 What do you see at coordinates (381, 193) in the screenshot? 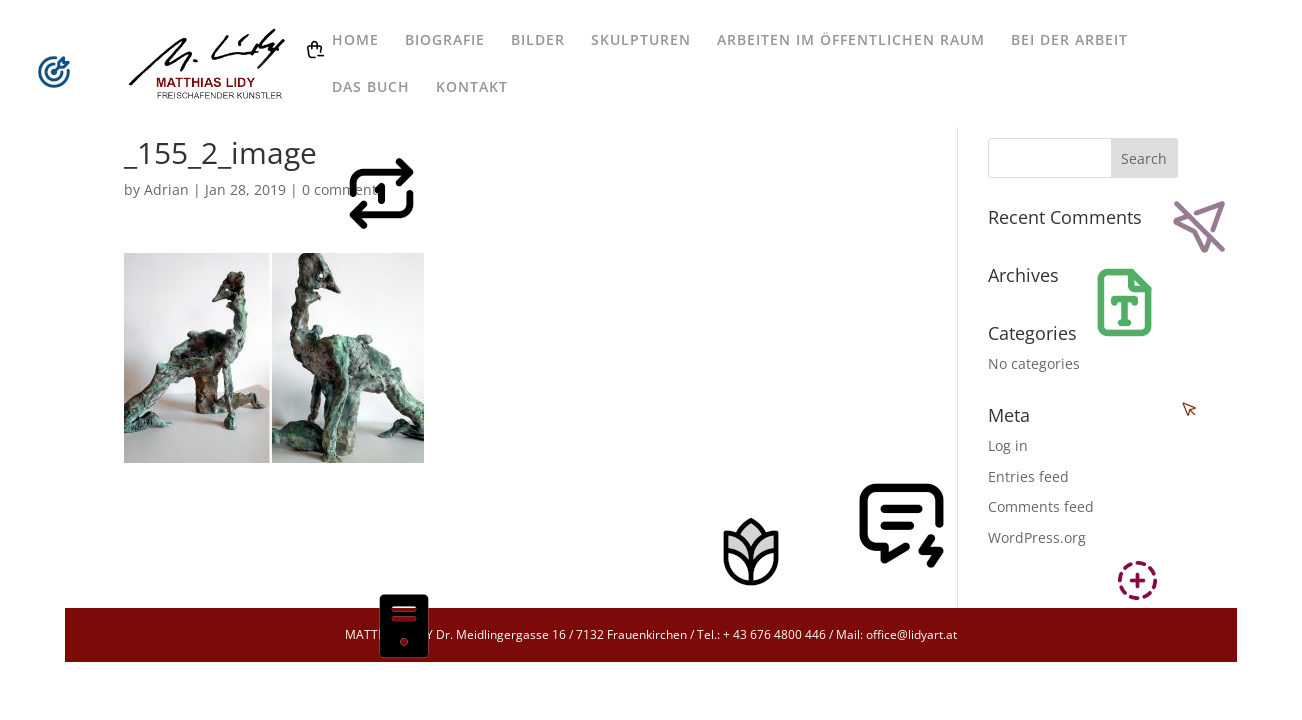
I see `repeat current track once` at bounding box center [381, 193].